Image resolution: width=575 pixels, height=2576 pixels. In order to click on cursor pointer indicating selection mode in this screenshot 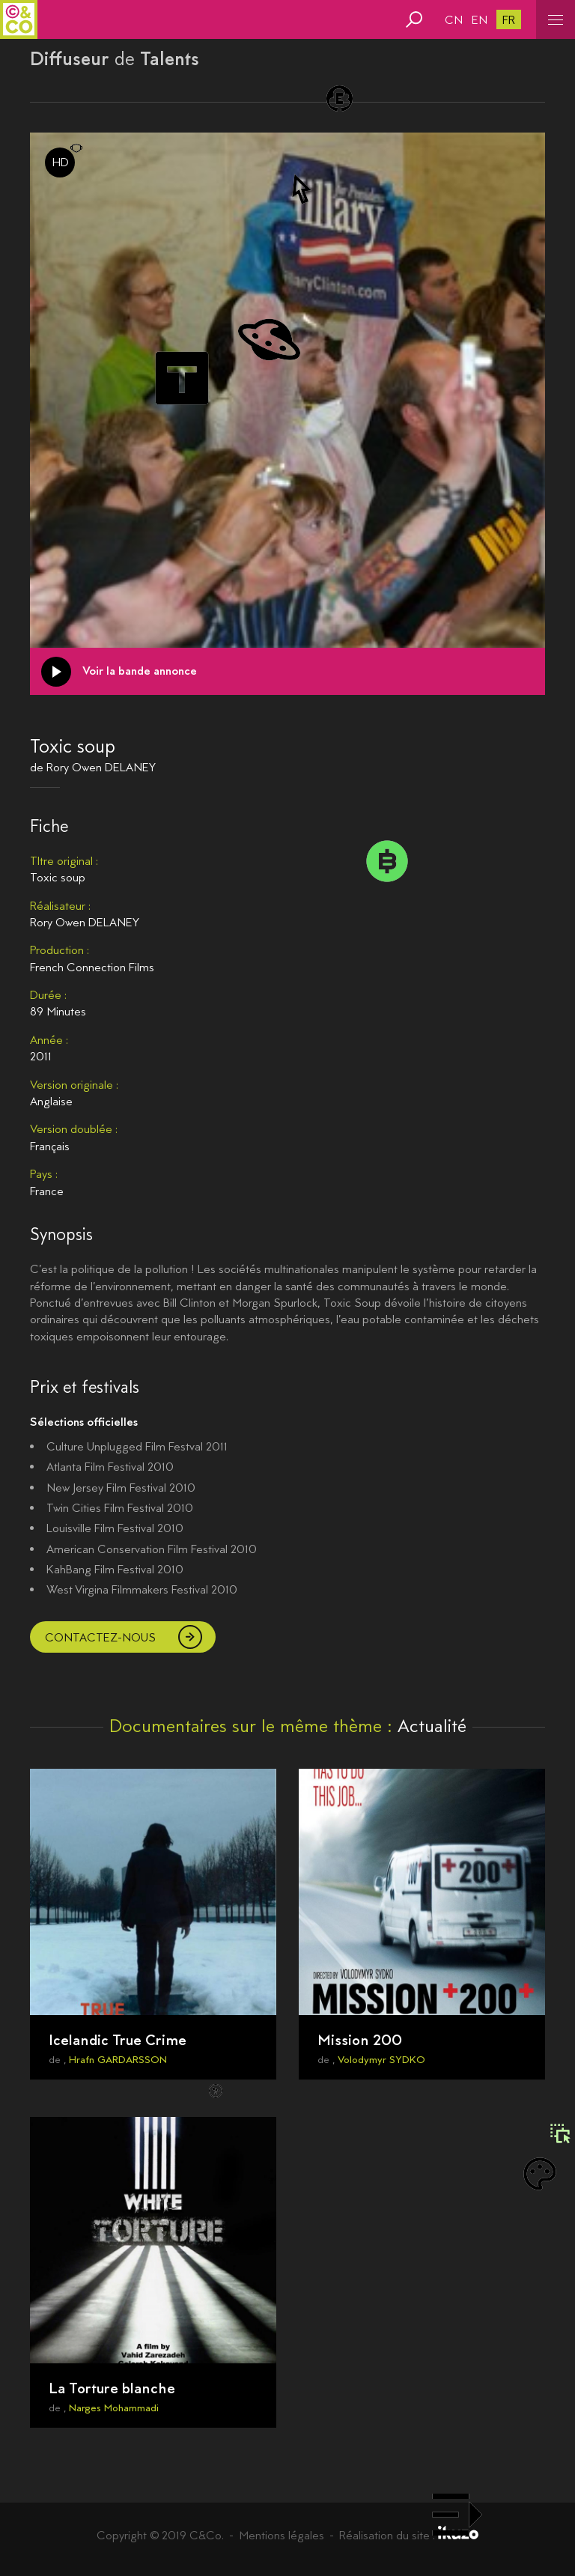, I will do `click(299, 189)`.